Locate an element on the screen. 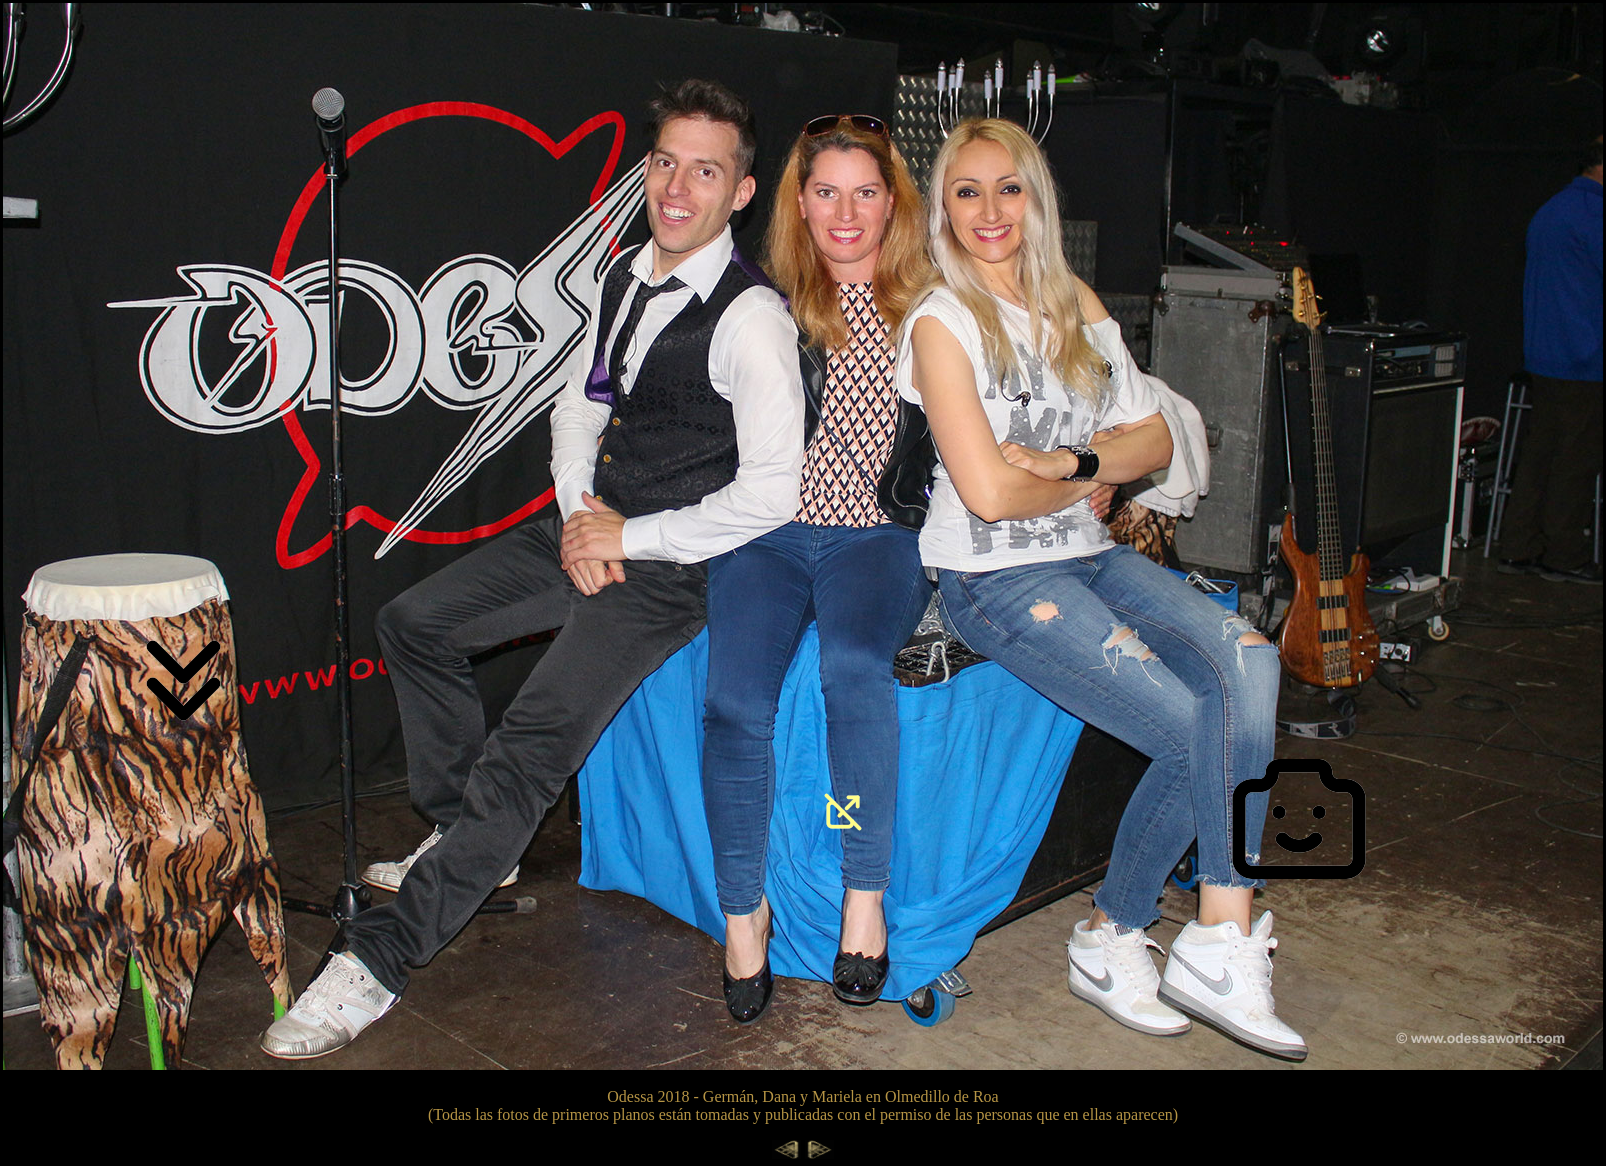 The height and width of the screenshot is (1166, 1606). scroll down or view more content is located at coordinates (183, 677).